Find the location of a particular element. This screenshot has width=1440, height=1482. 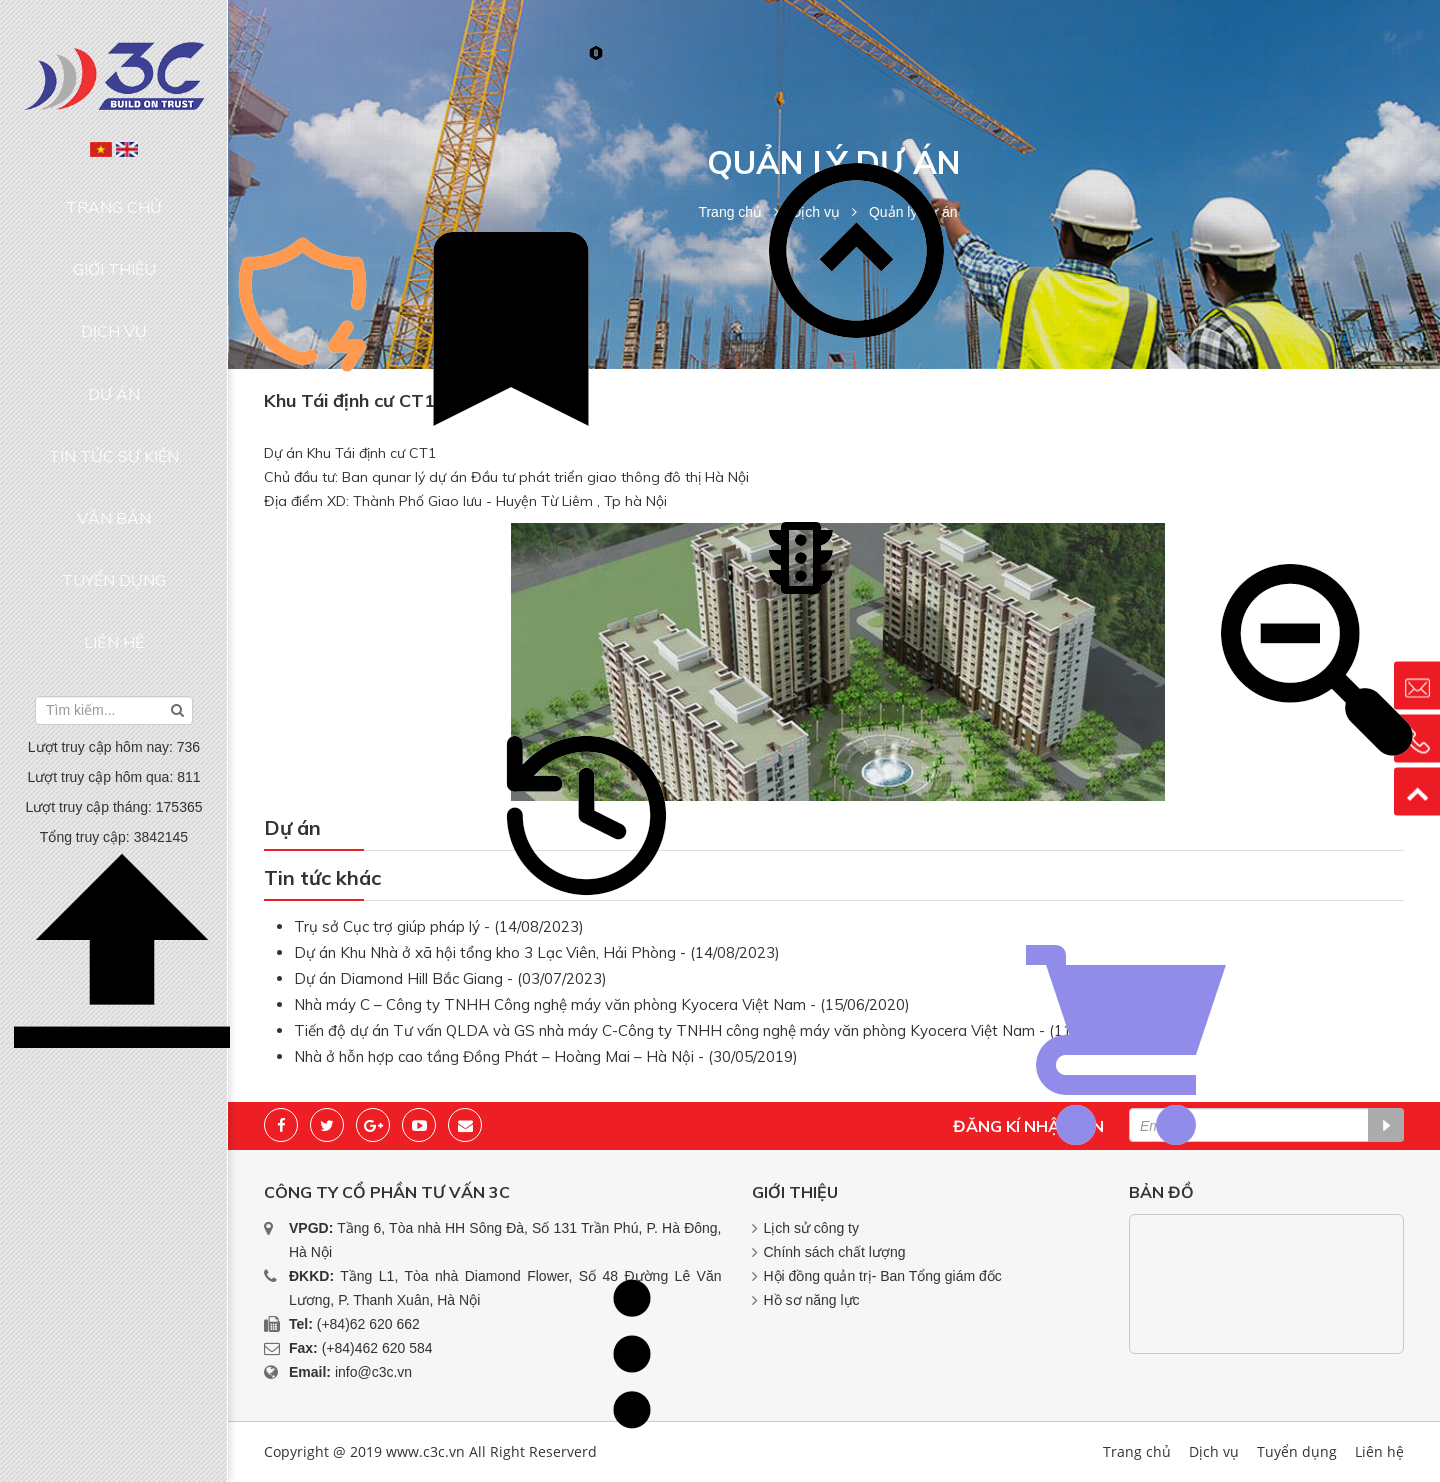

view your browsing or activity history is located at coordinates (586, 815).